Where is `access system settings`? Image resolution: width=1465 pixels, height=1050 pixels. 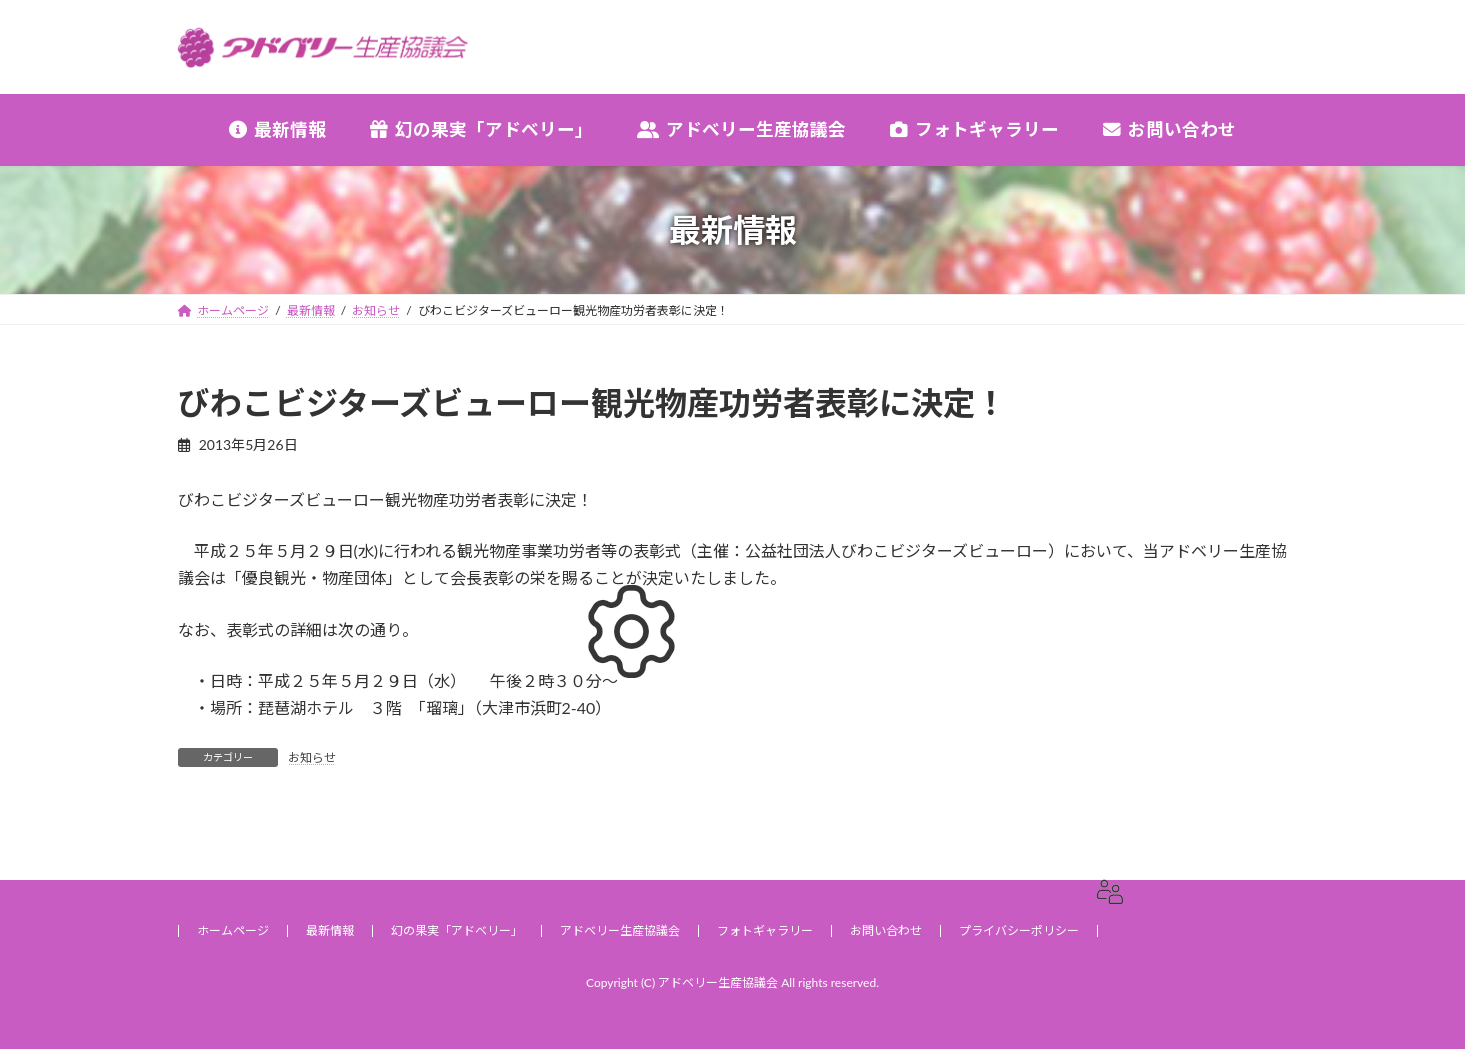
access system settings is located at coordinates (631, 631).